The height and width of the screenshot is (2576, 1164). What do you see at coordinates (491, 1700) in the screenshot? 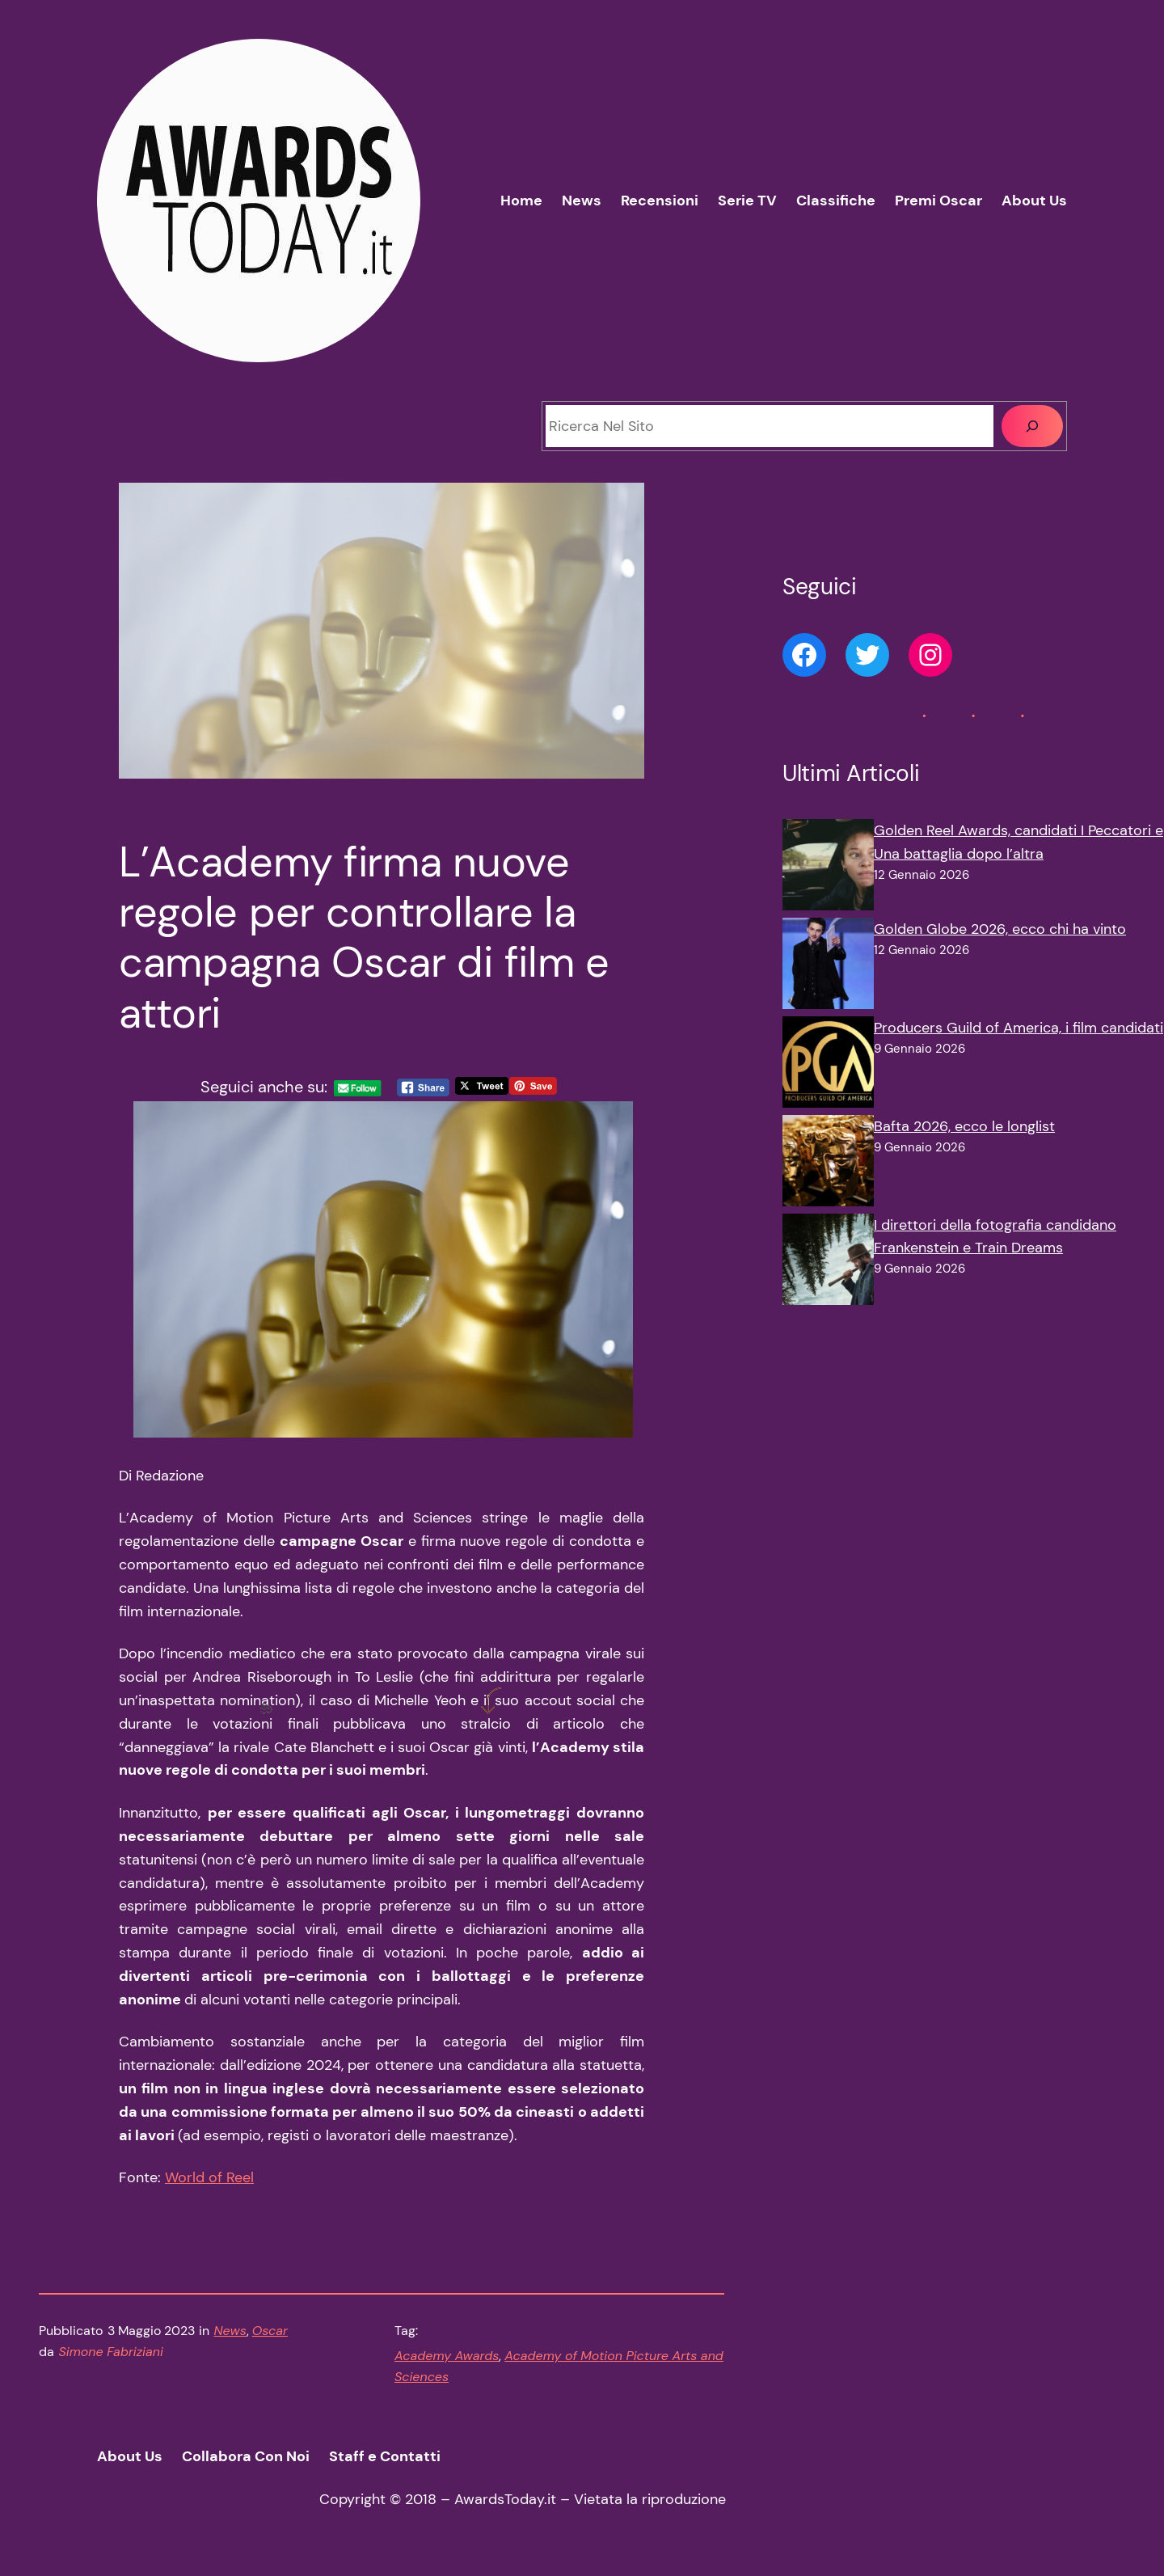
I see `go back and down in navigation` at bounding box center [491, 1700].